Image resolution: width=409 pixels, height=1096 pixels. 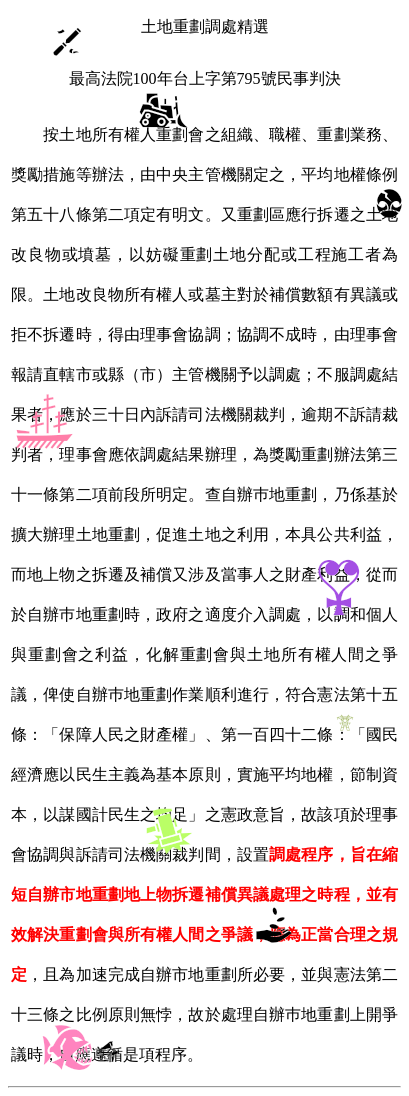 I want to click on access piano or keyboard instrument sounds, so click(x=107, y=1051).